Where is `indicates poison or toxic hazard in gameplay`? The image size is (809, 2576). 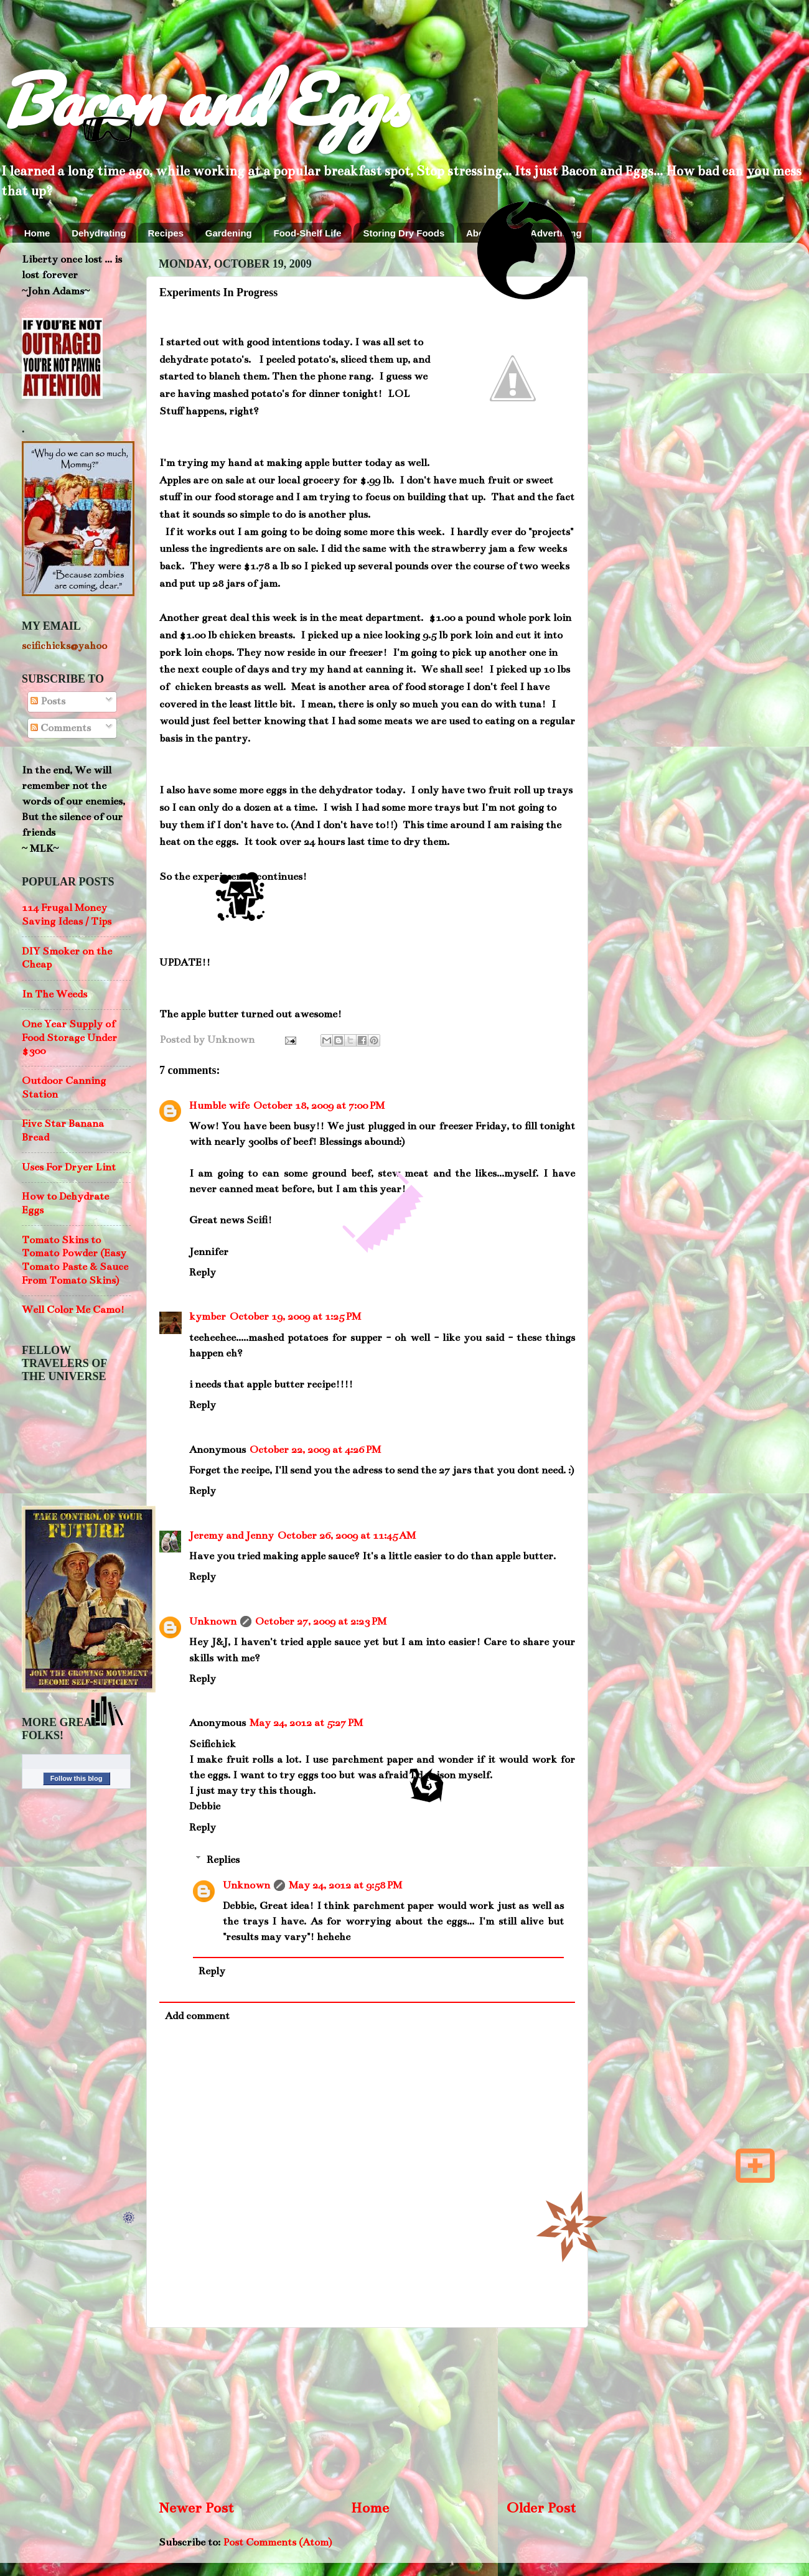 indicates poison or toxic hazard in gameplay is located at coordinates (240, 897).